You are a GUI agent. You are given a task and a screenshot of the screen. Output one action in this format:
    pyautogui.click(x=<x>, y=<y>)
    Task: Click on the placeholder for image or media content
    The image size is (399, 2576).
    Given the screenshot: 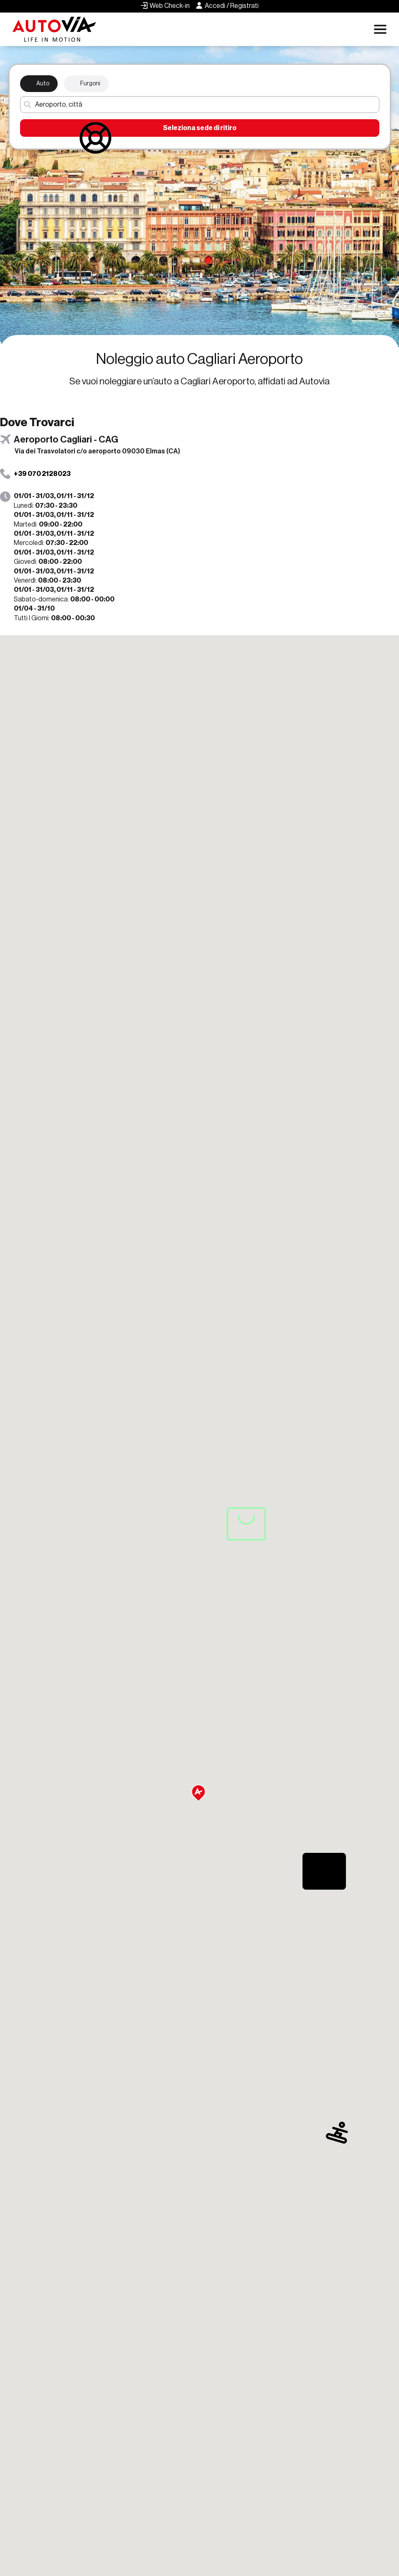 What is the action you would take?
    pyautogui.click(x=324, y=1871)
    